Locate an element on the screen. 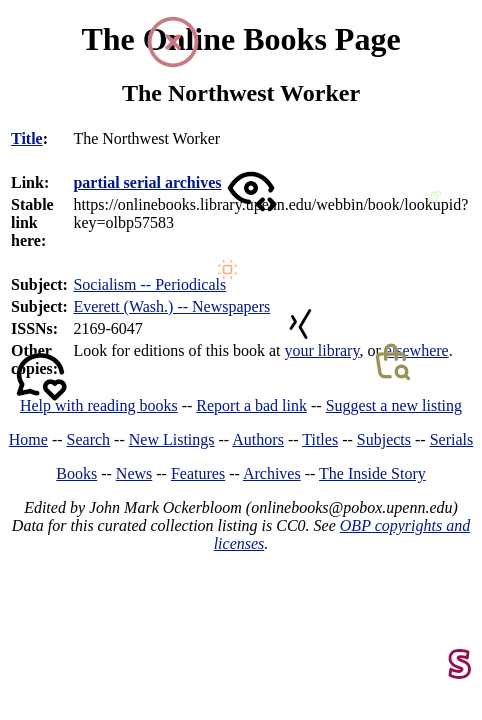  select or define an artboard area is located at coordinates (227, 269).